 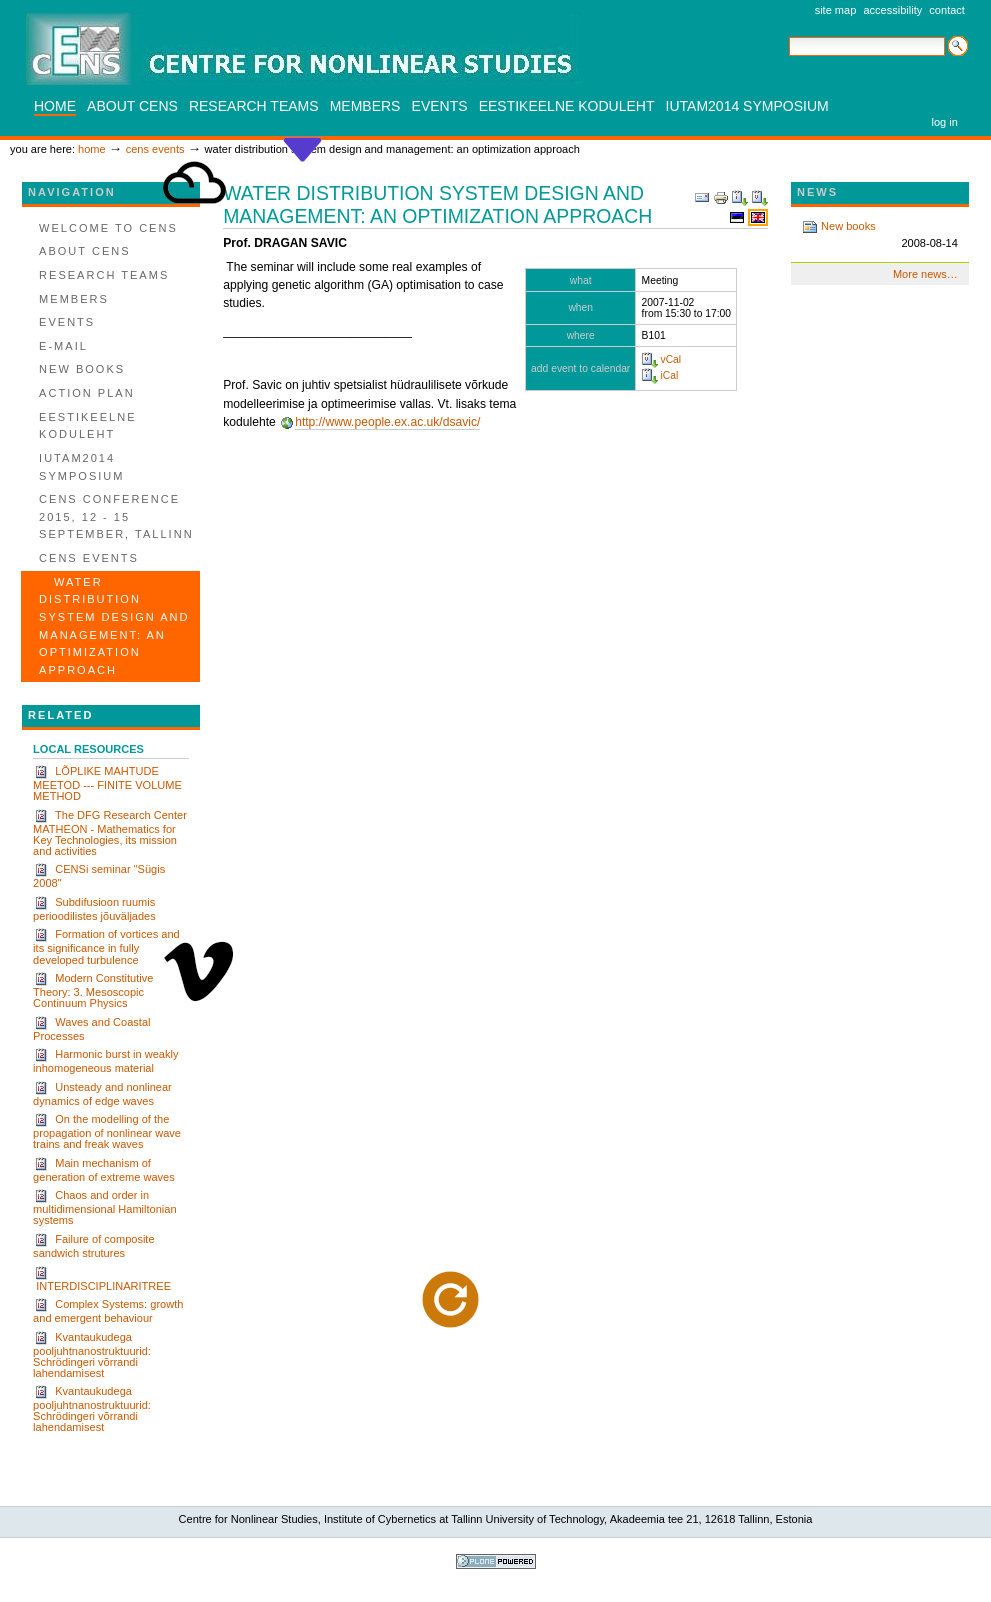 I want to click on expand a dropdown menu, so click(x=302, y=149).